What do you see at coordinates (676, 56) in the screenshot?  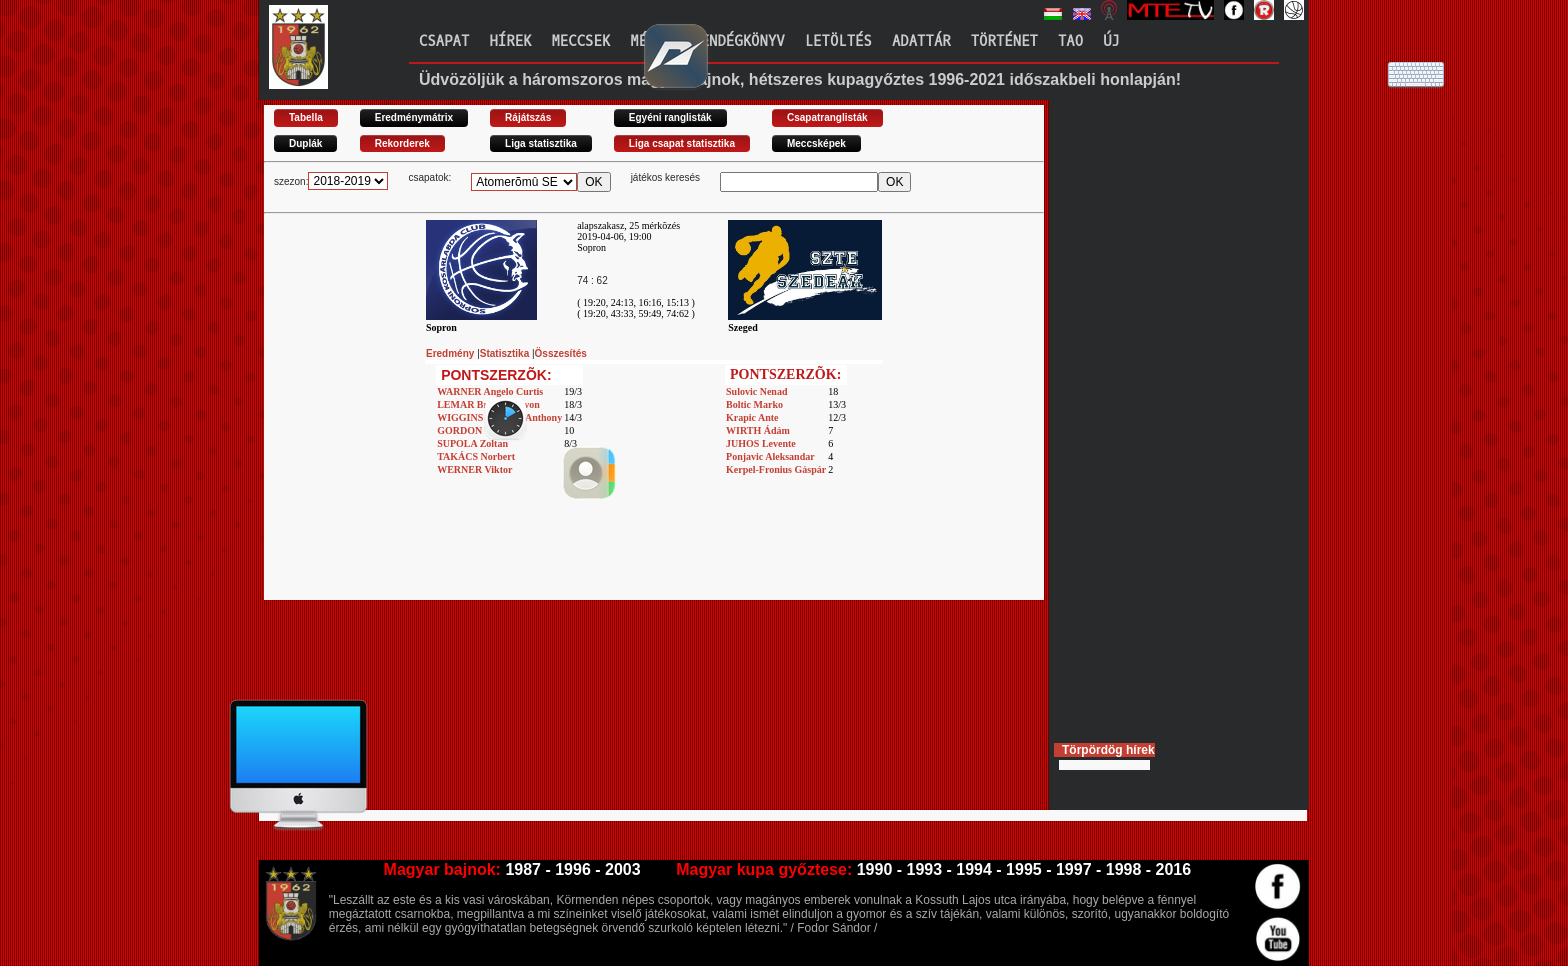 I see `launch need for speed no limits game` at bounding box center [676, 56].